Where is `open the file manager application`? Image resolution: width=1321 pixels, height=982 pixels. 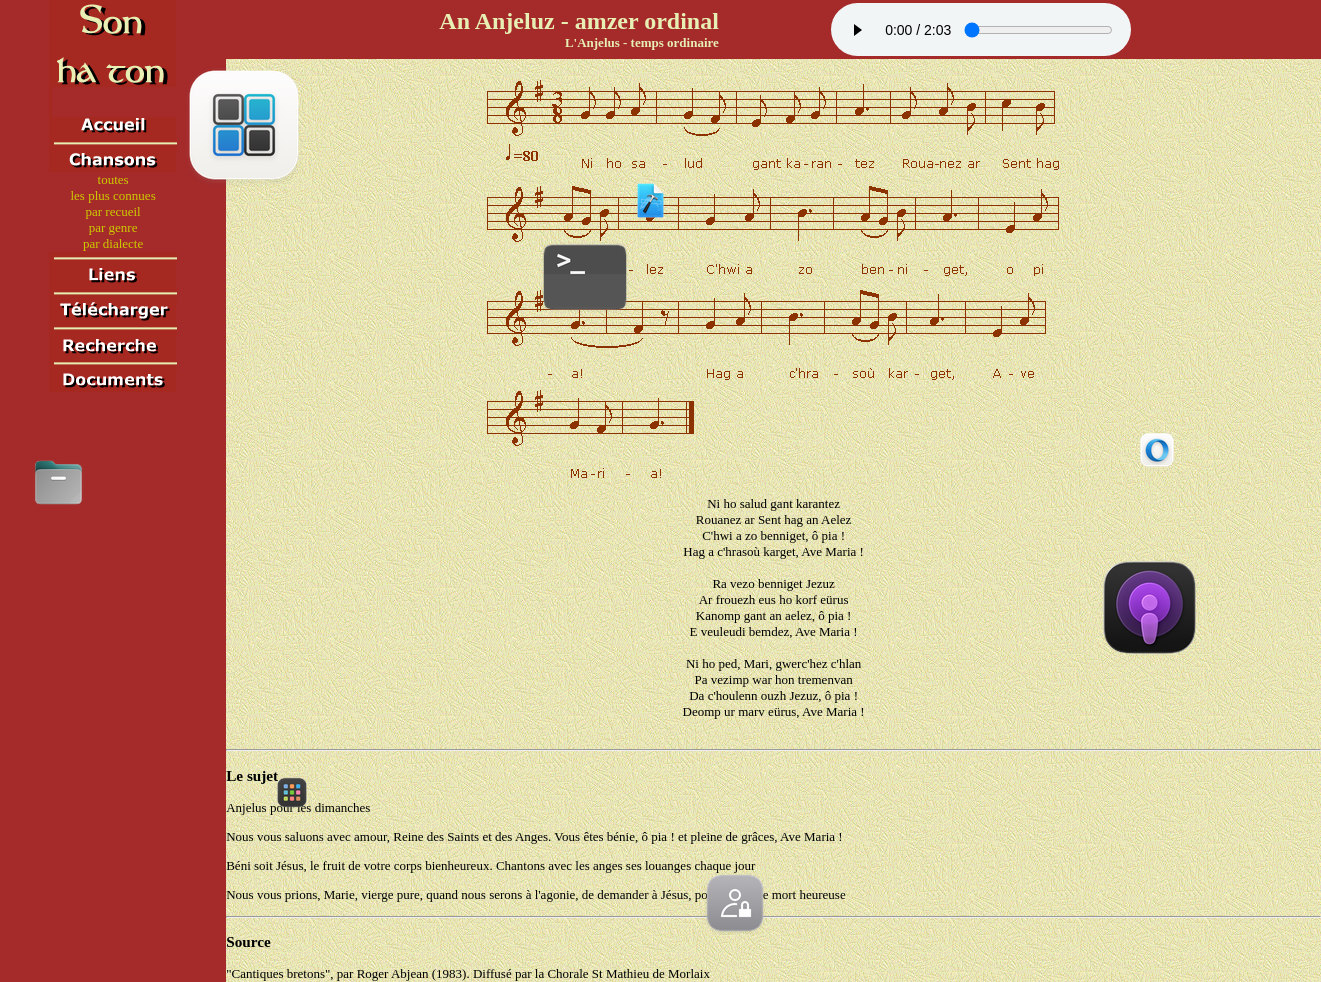 open the file manager application is located at coordinates (58, 482).